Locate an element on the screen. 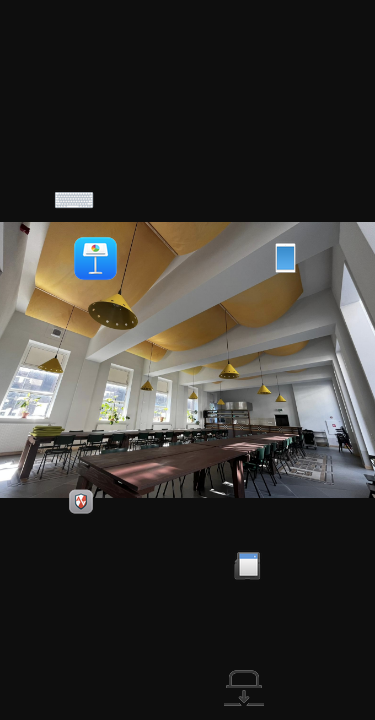 This screenshot has width=375, height=720. access miniSD card storage is located at coordinates (247, 565).